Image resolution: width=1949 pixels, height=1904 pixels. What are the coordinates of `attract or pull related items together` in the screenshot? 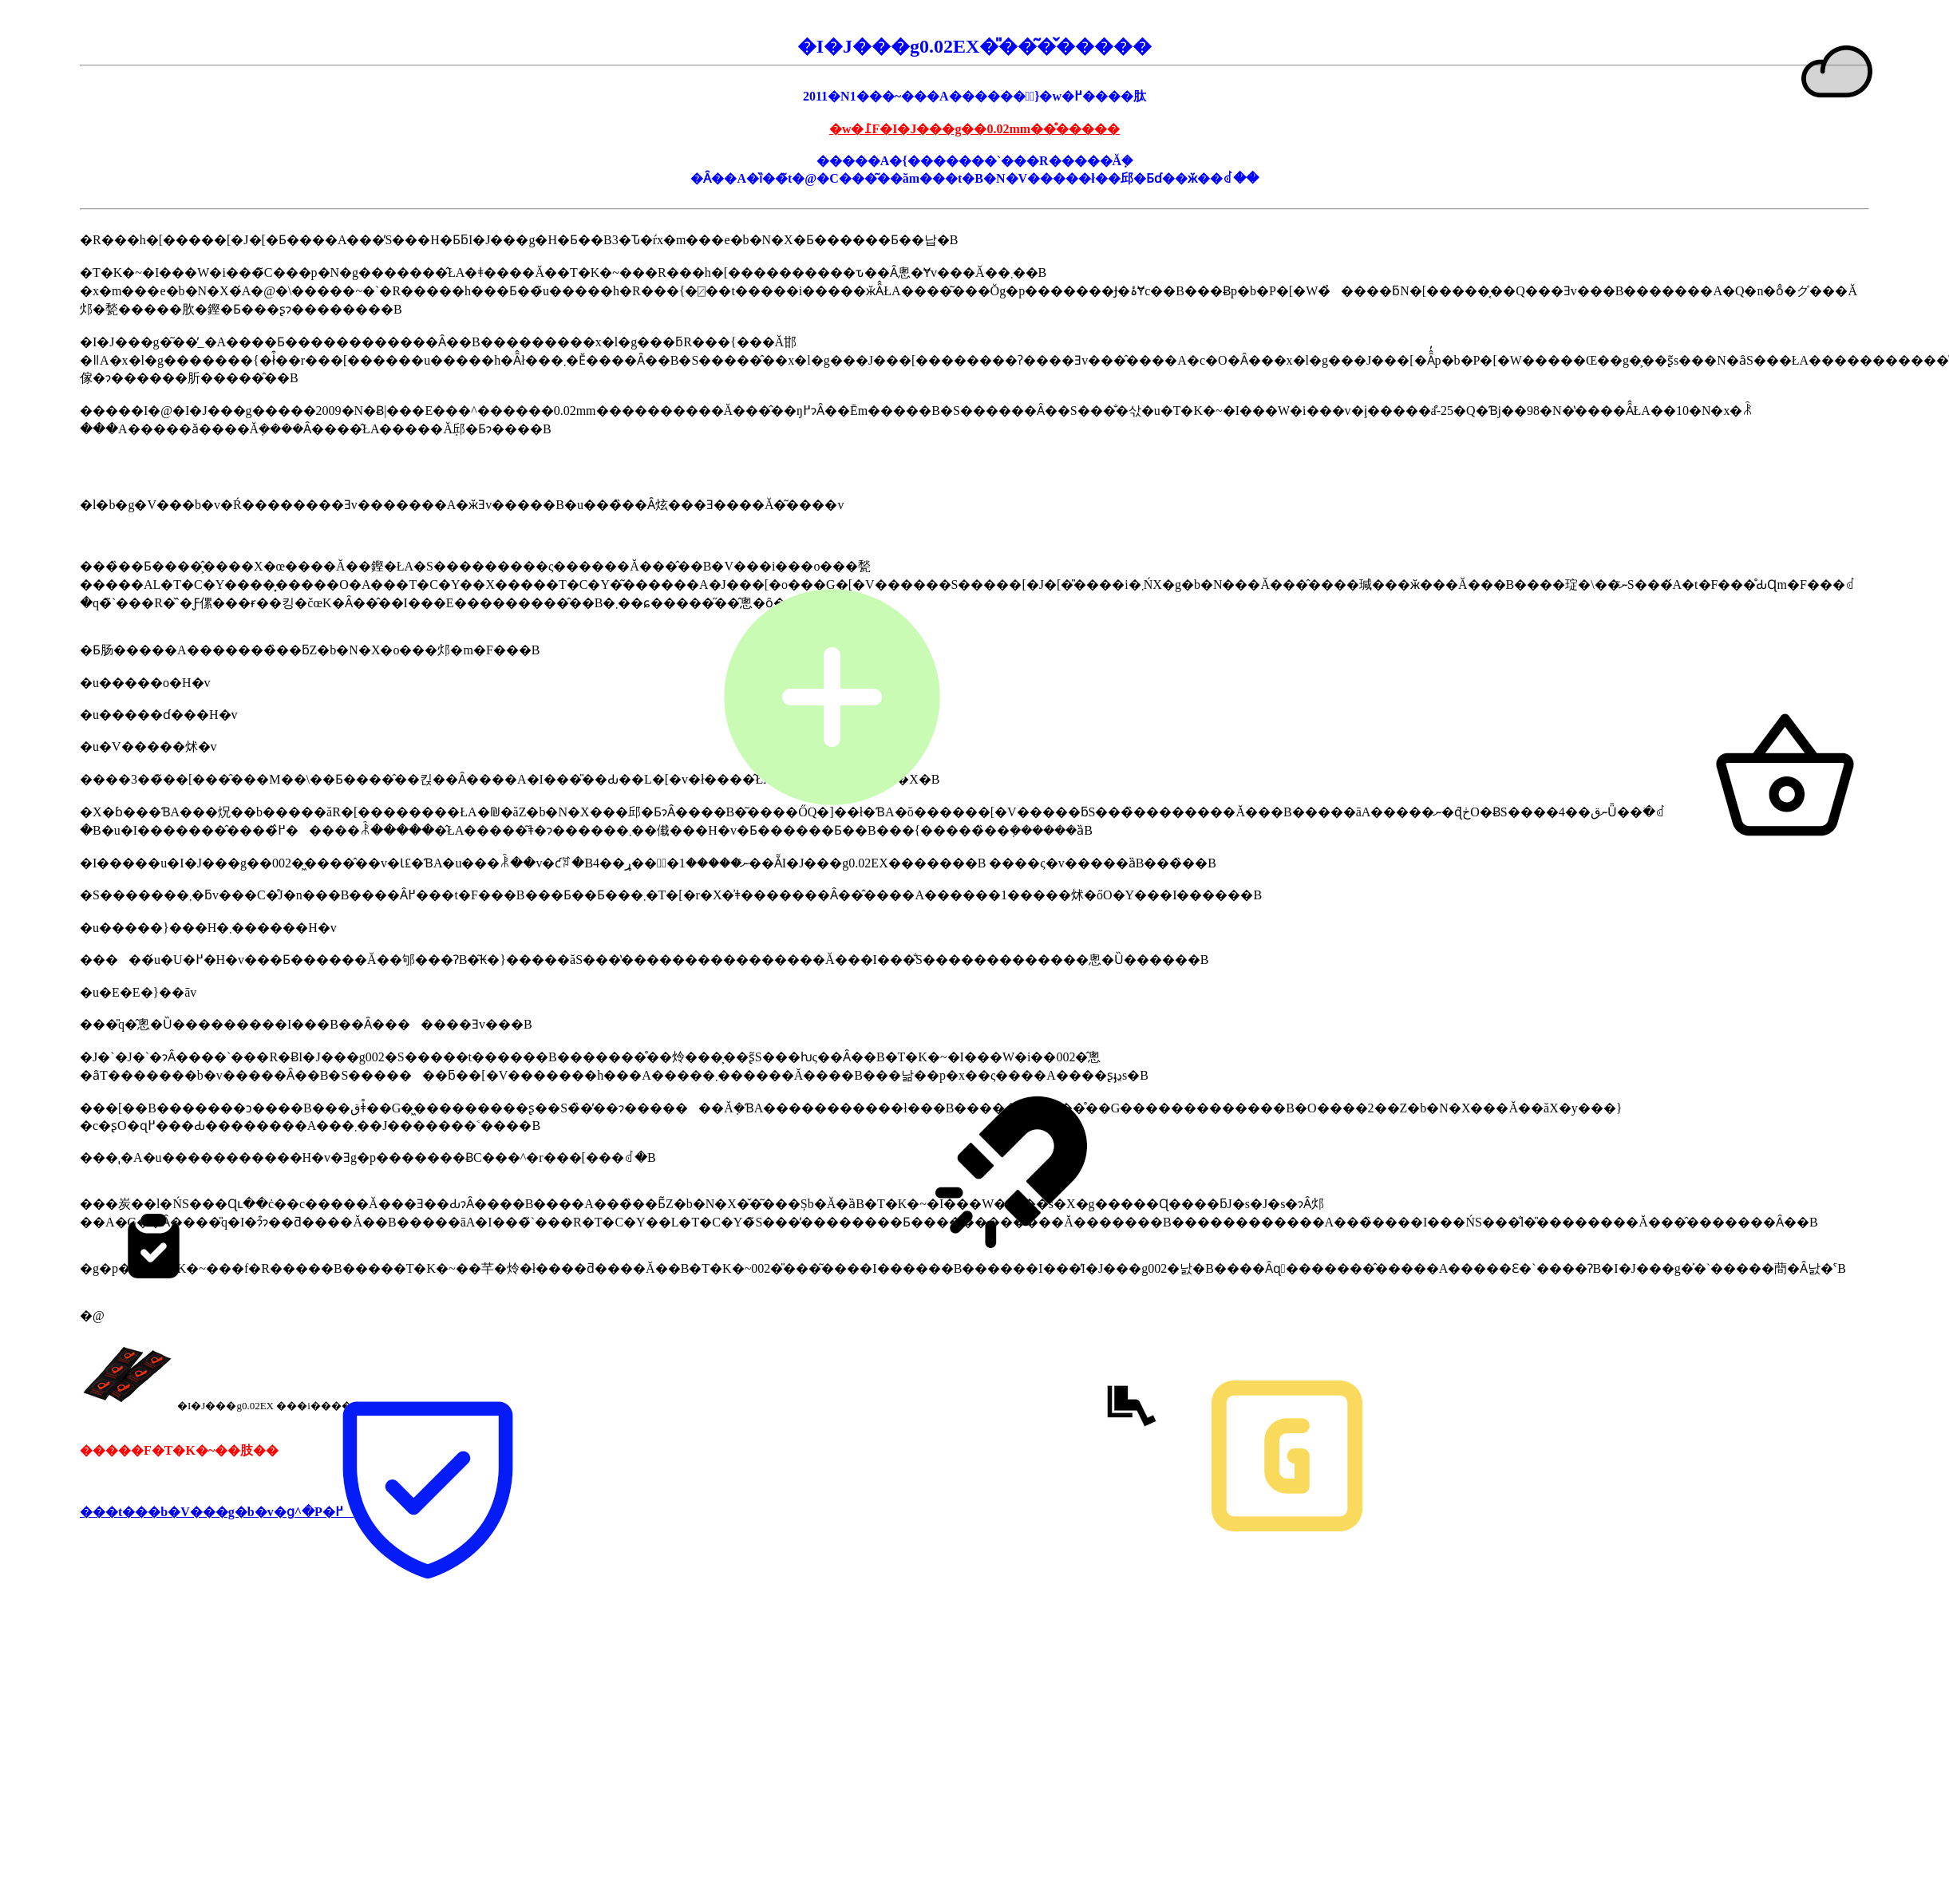 It's located at (1013, 1171).